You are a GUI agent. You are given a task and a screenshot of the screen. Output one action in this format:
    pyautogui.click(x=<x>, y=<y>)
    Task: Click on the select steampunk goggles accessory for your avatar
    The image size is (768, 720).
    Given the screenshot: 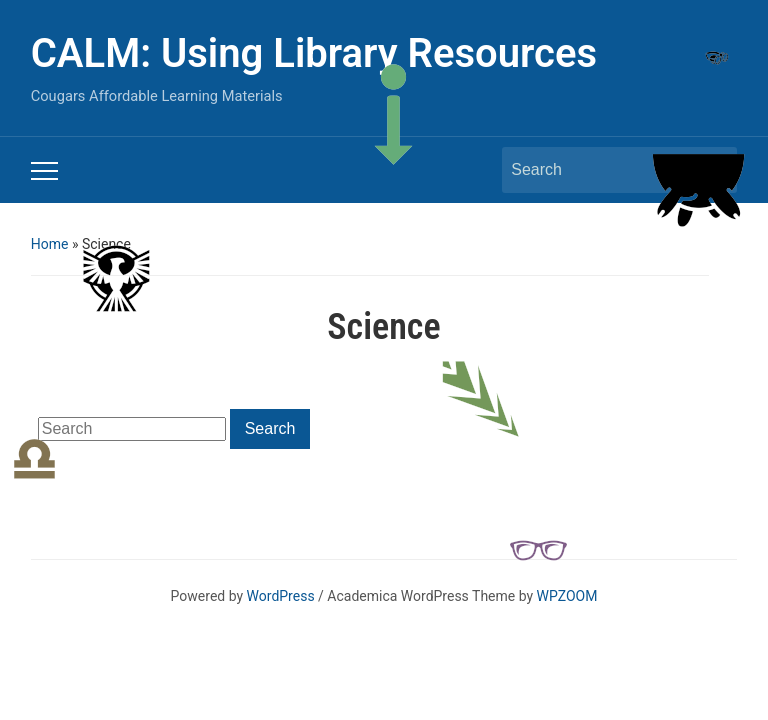 What is the action you would take?
    pyautogui.click(x=717, y=58)
    